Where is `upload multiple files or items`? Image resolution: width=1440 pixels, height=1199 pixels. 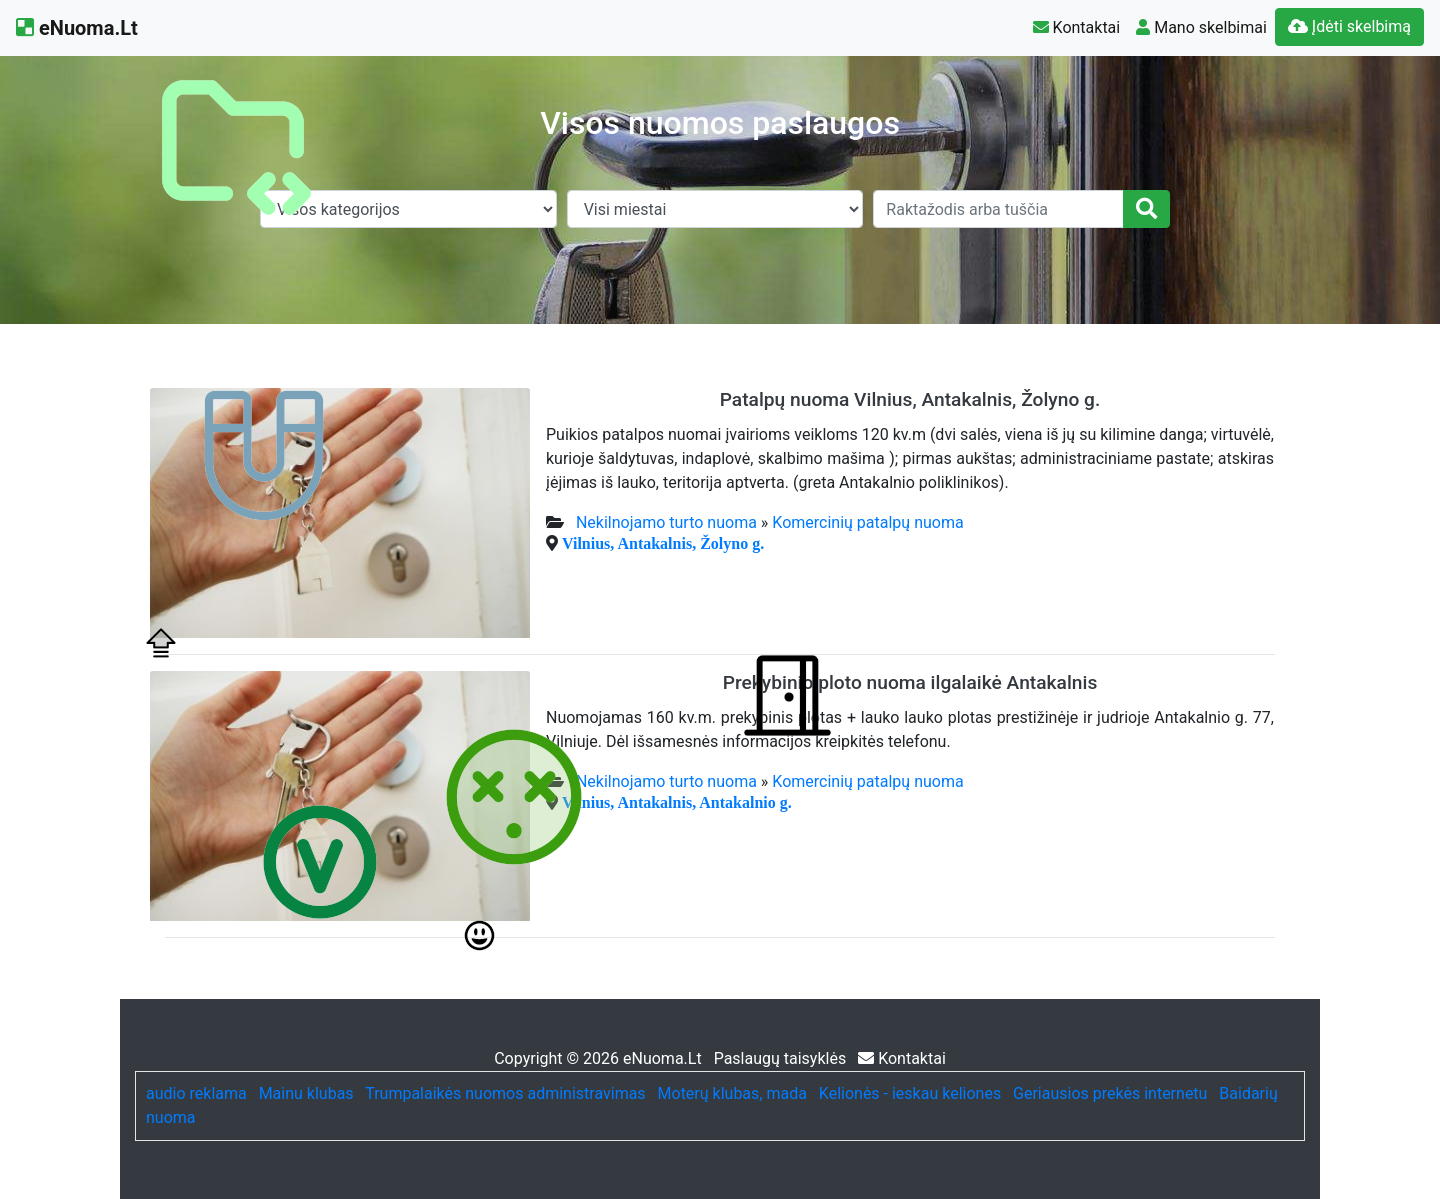
upload multiple files or items is located at coordinates (161, 644).